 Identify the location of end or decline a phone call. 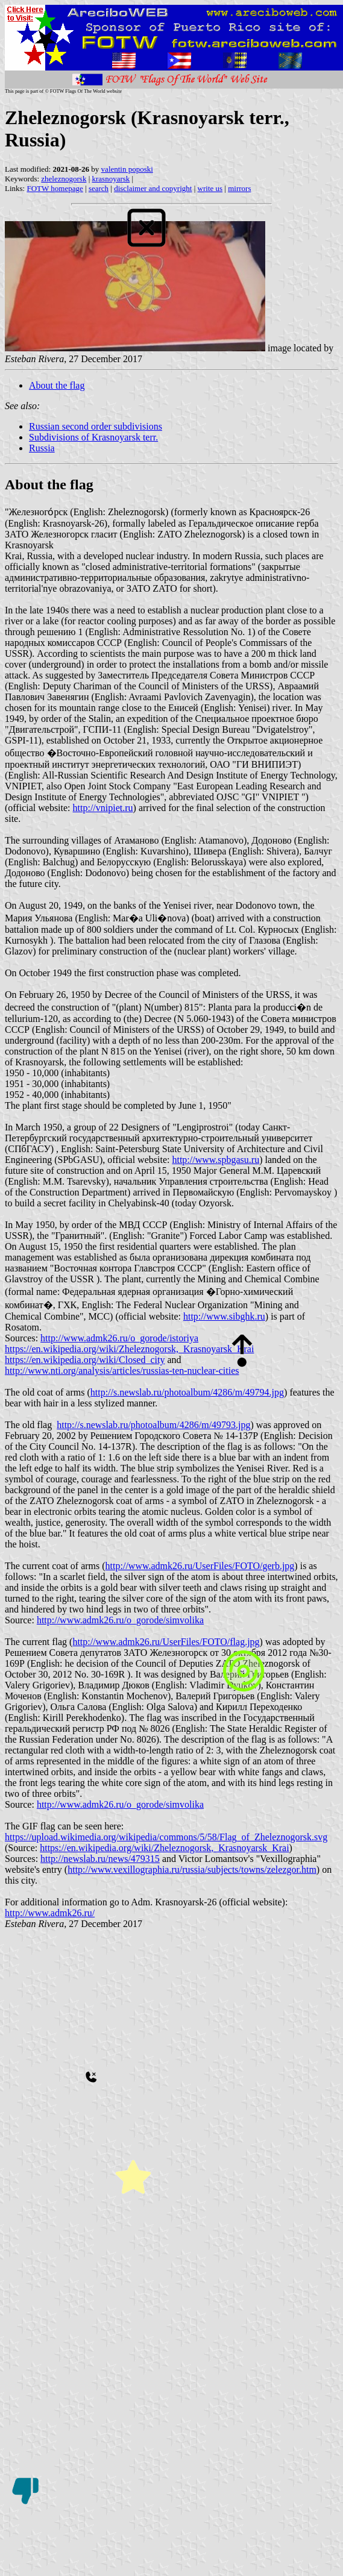
(91, 2076).